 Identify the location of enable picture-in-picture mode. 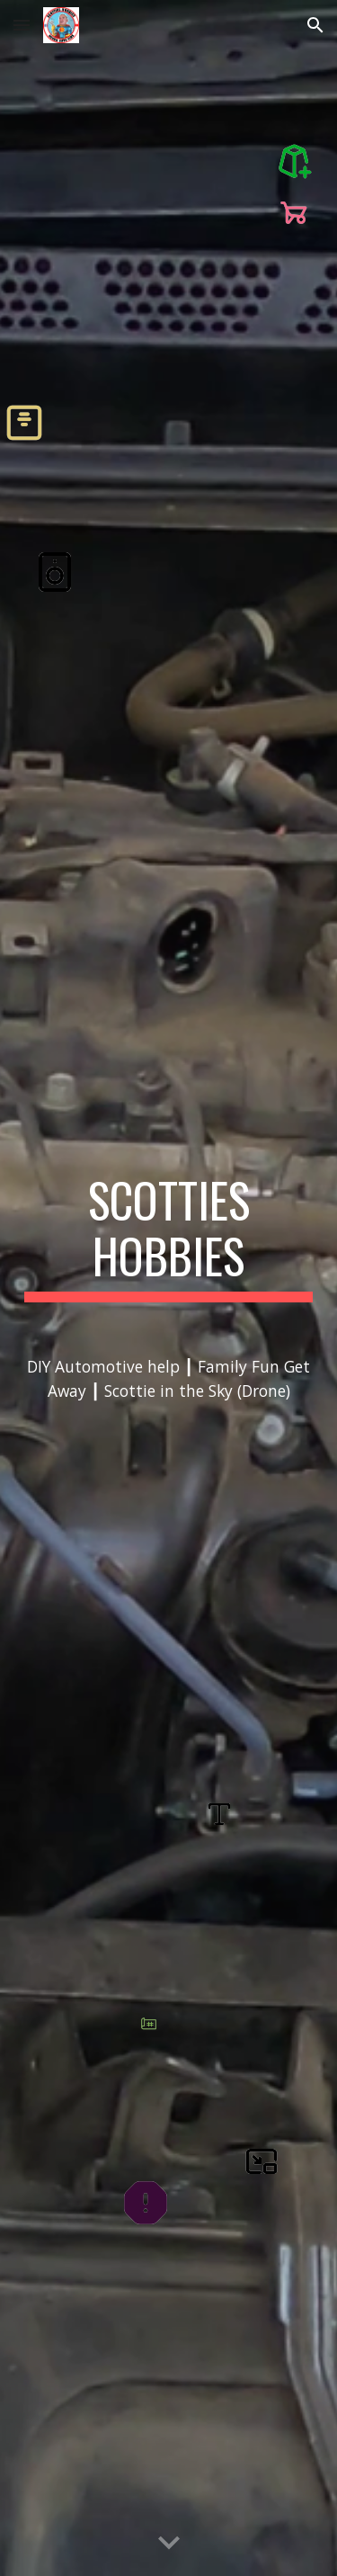
(262, 2161).